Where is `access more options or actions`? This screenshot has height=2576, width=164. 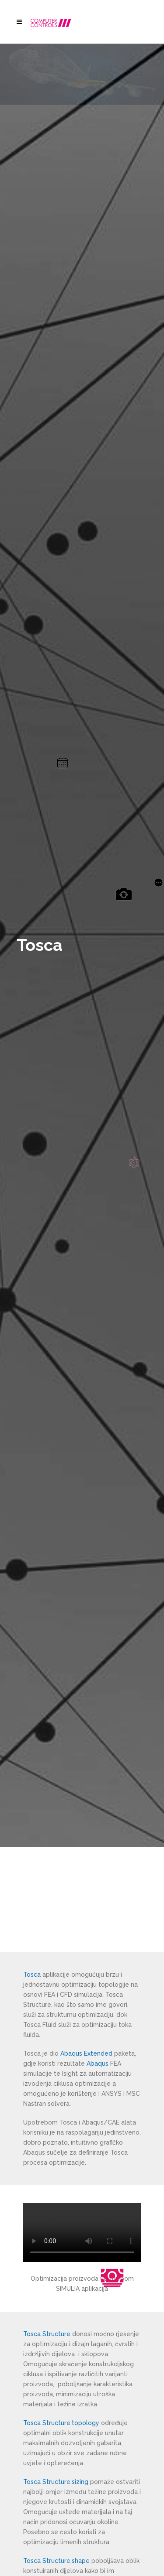 access more options or actions is located at coordinates (158, 882).